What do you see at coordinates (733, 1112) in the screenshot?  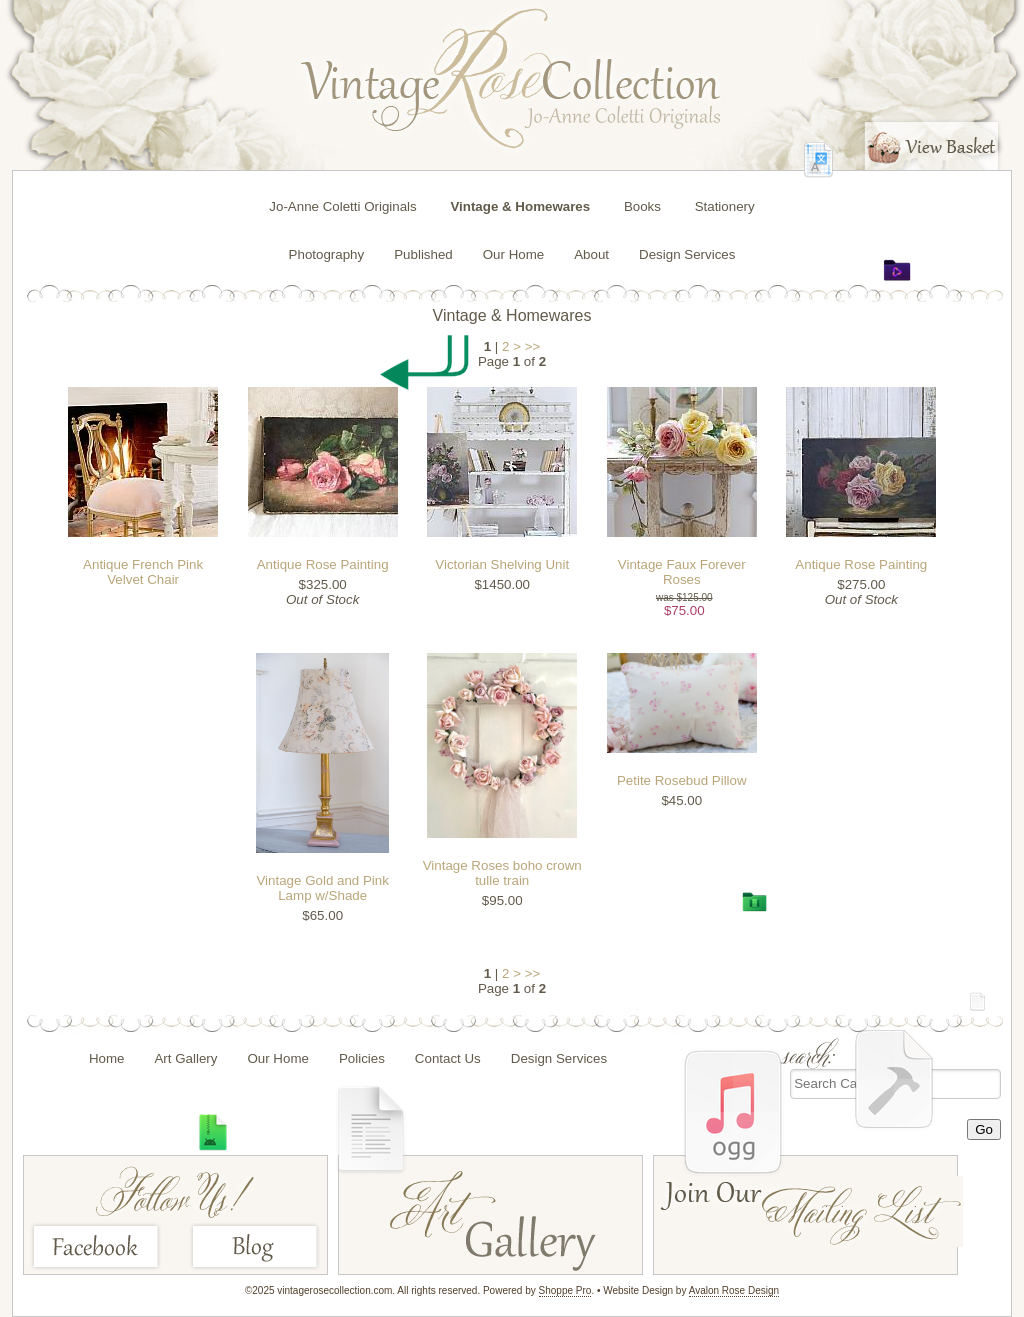 I see `an ogg vorbis audio file` at bounding box center [733, 1112].